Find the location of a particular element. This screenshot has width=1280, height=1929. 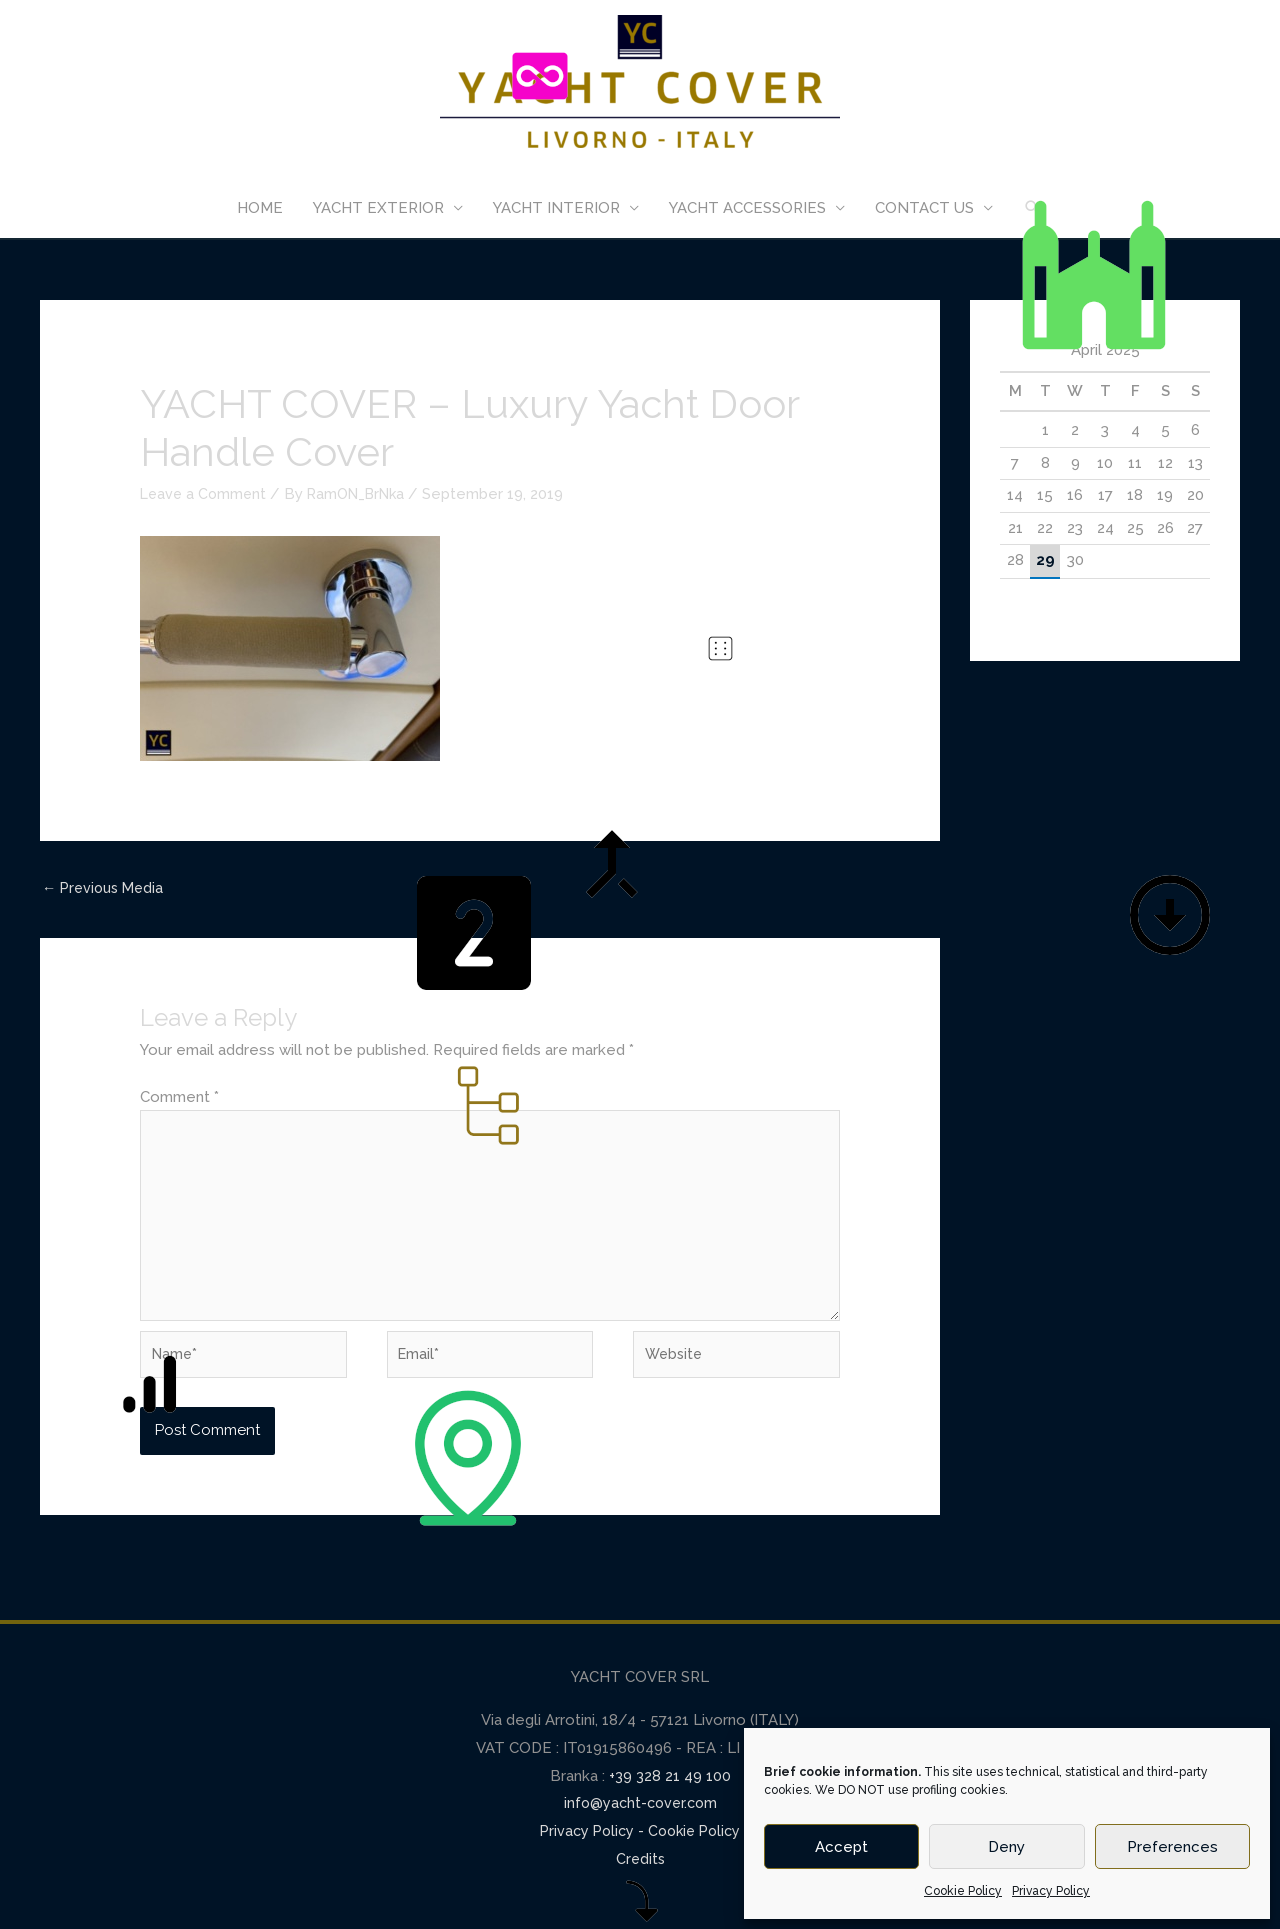

view location on map is located at coordinates (468, 1458).